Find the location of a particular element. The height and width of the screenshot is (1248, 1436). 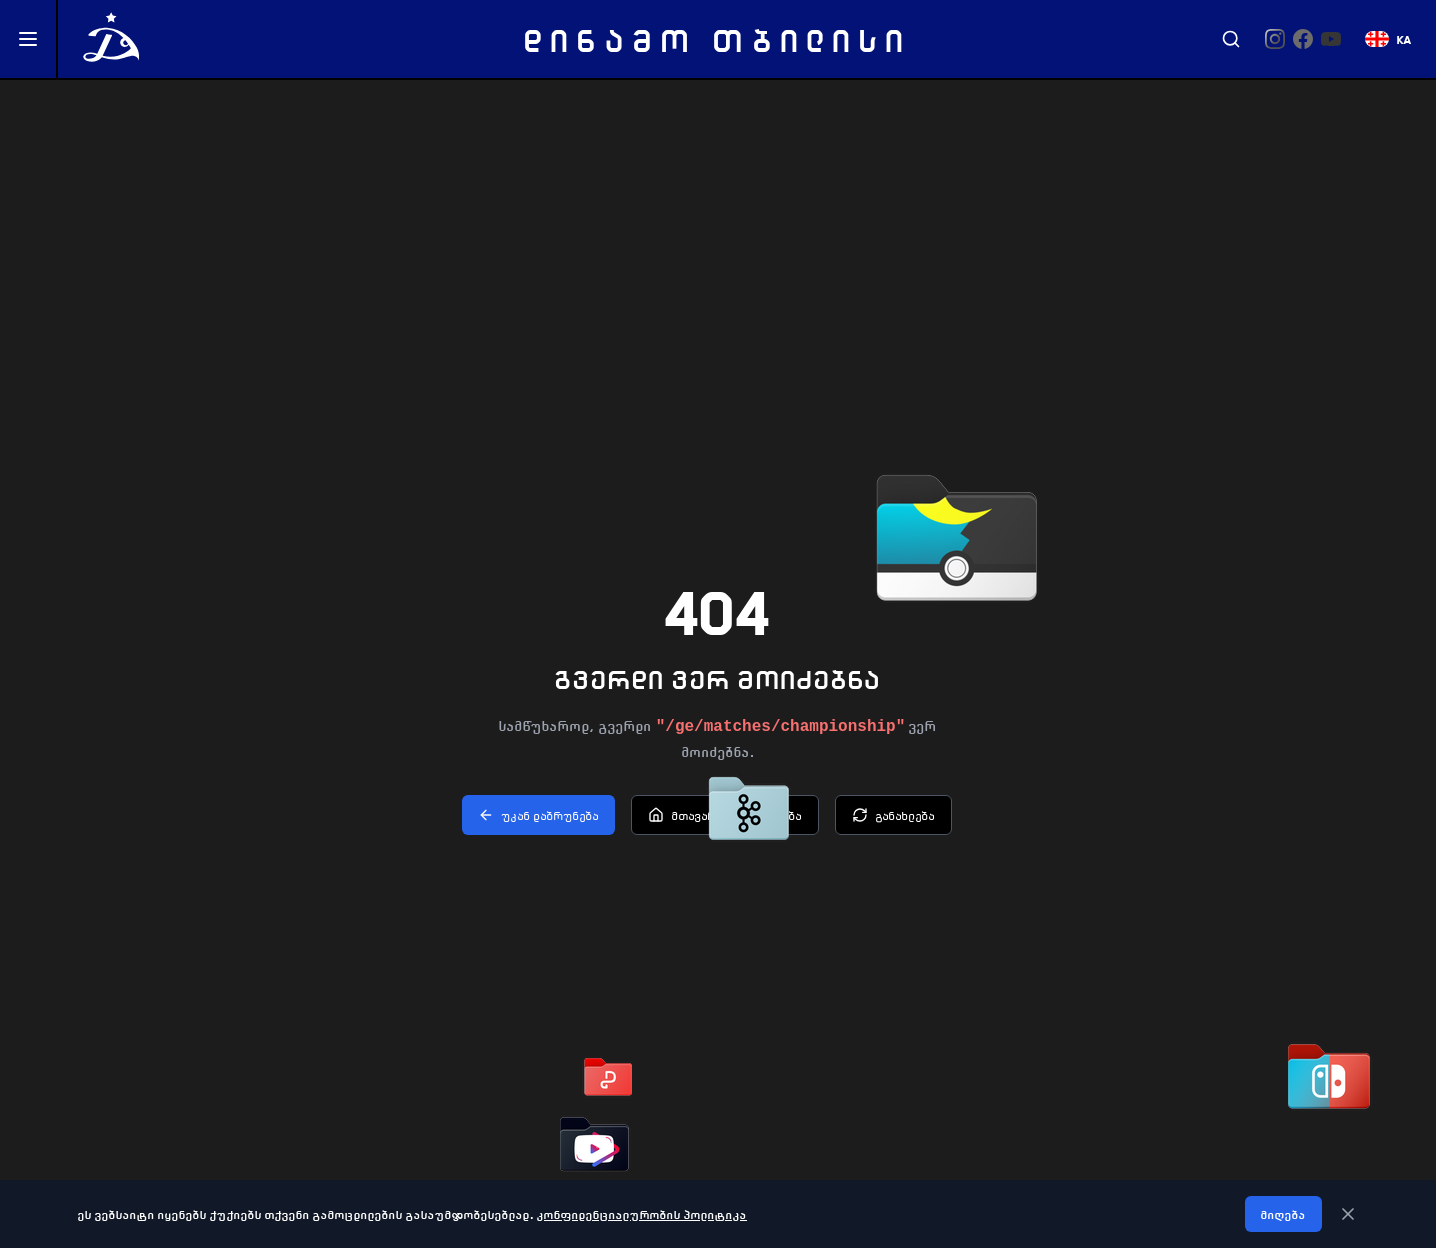

open folder containing WPS PDF documents is located at coordinates (608, 1078).